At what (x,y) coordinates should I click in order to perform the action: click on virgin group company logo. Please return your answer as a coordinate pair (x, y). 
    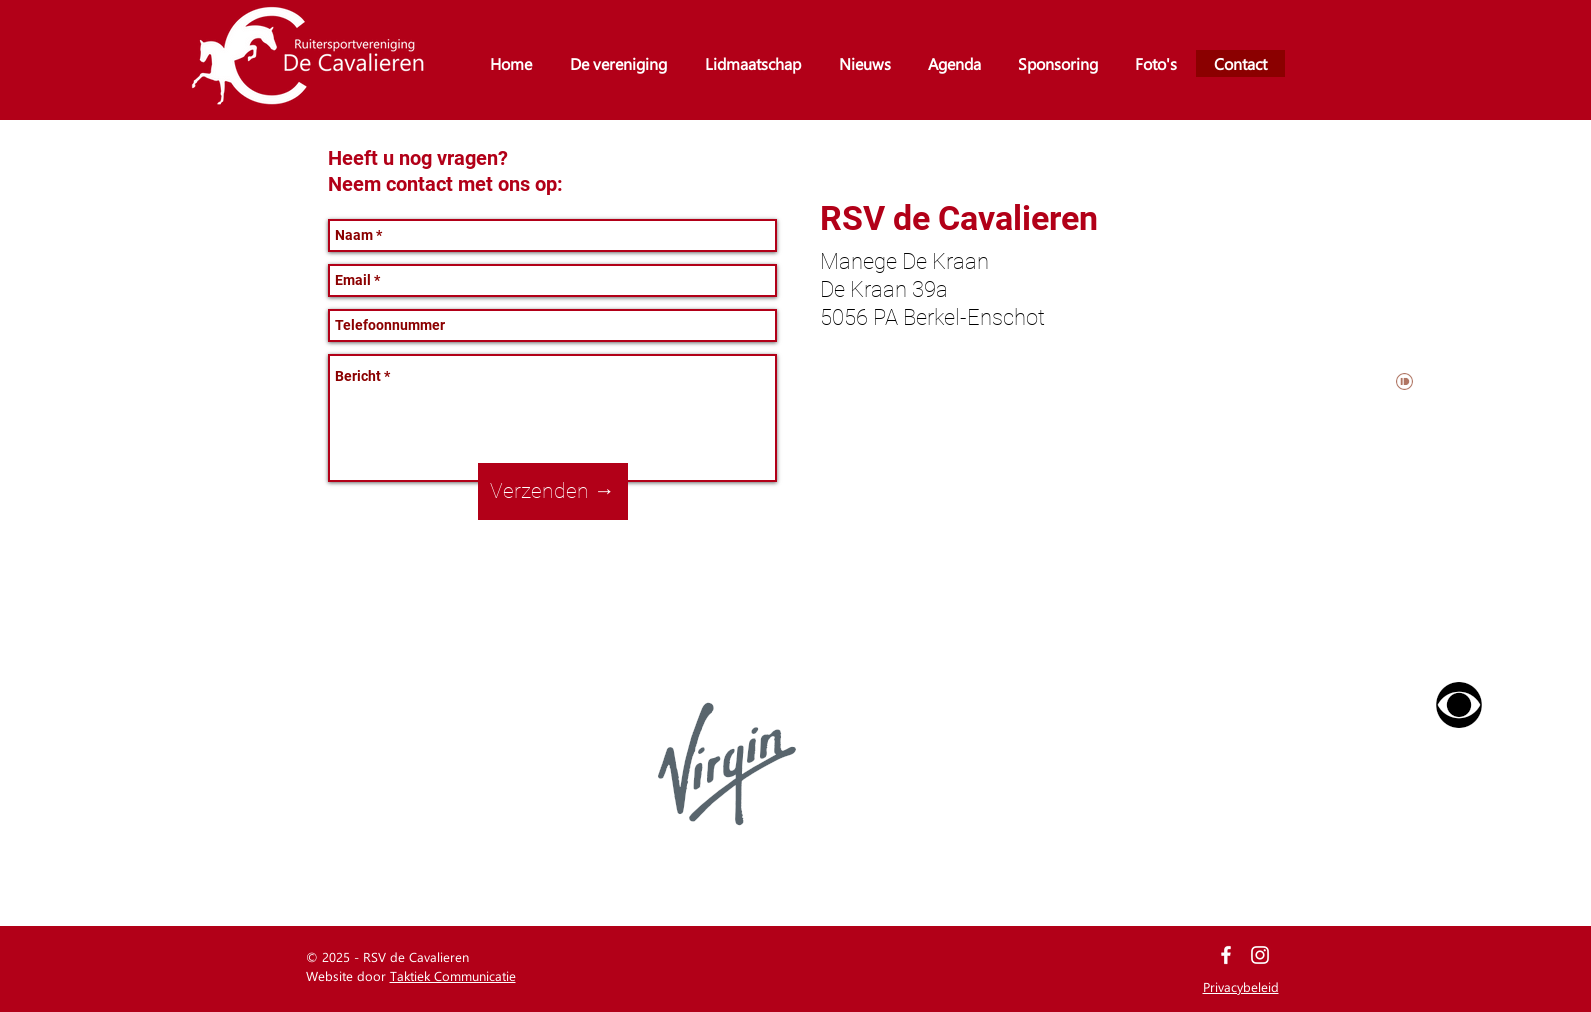
    Looking at the image, I should click on (727, 764).